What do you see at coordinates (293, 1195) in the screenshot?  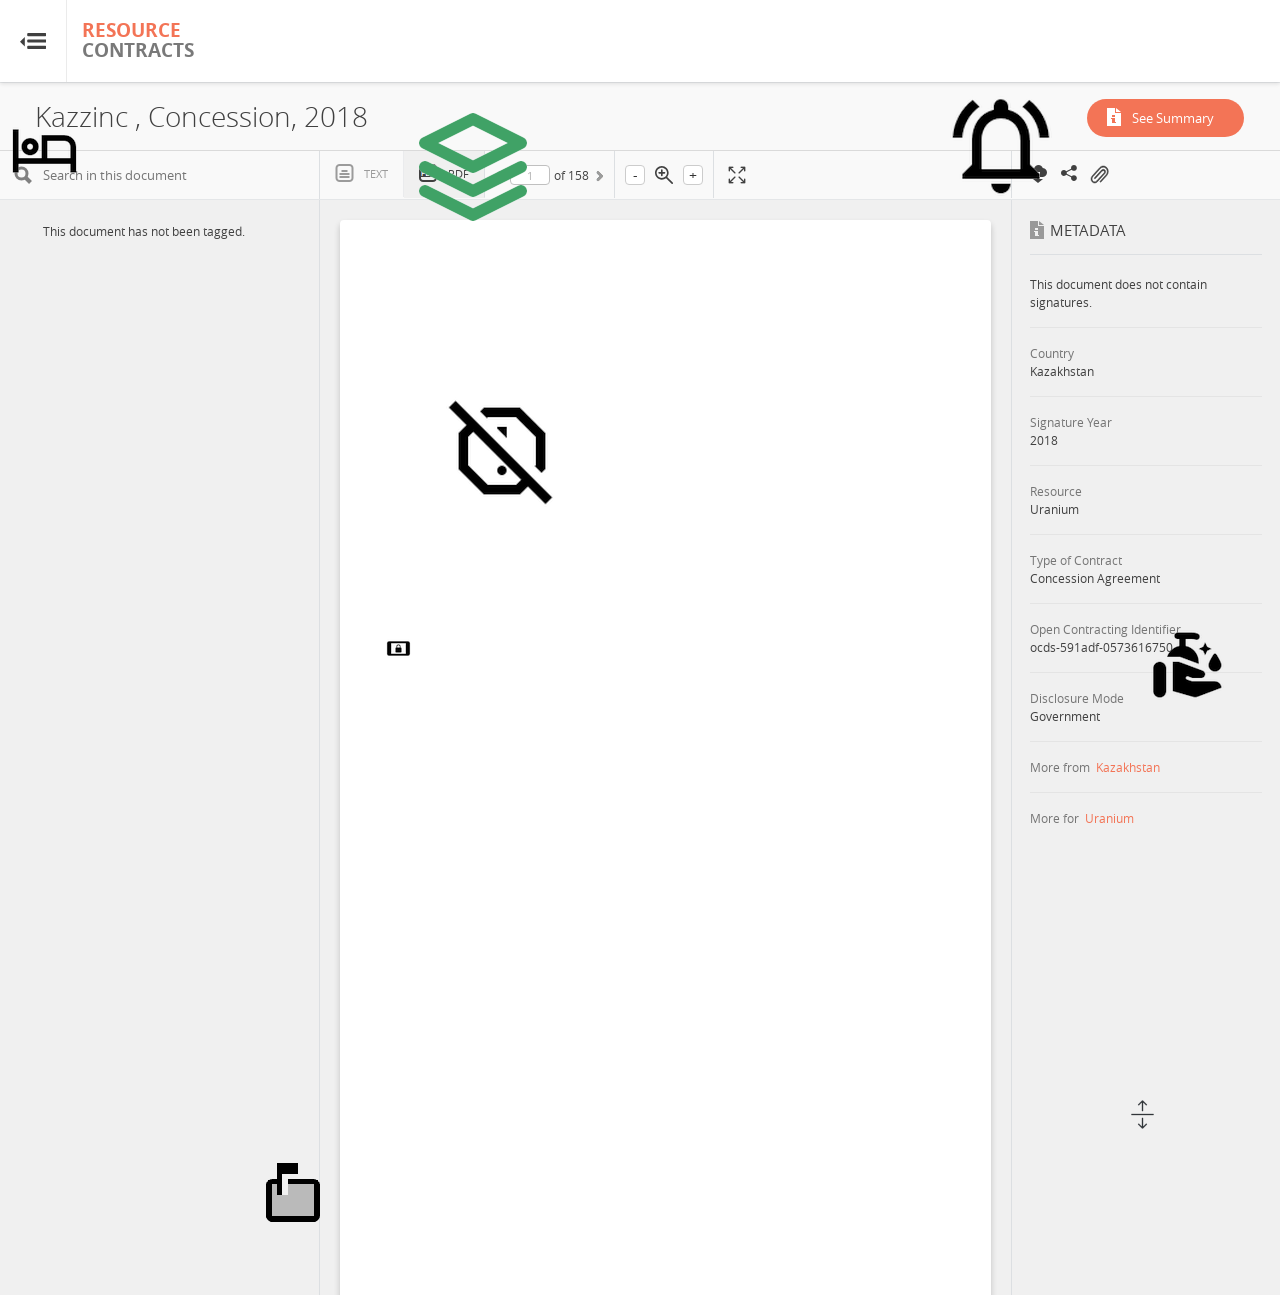 I see `indicates new mail in your mailbox` at bounding box center [293, 1195].